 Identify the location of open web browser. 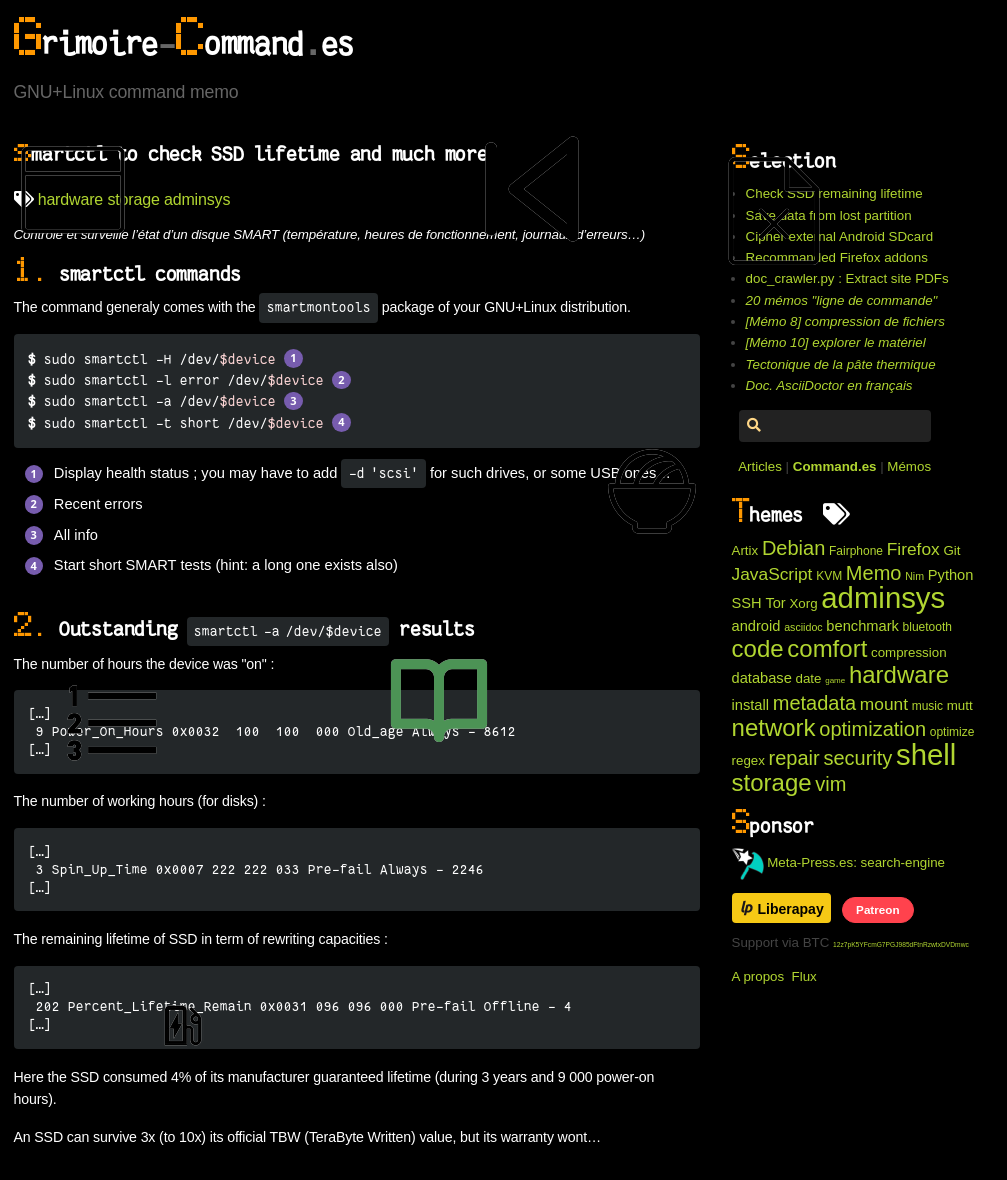
(73, 190).